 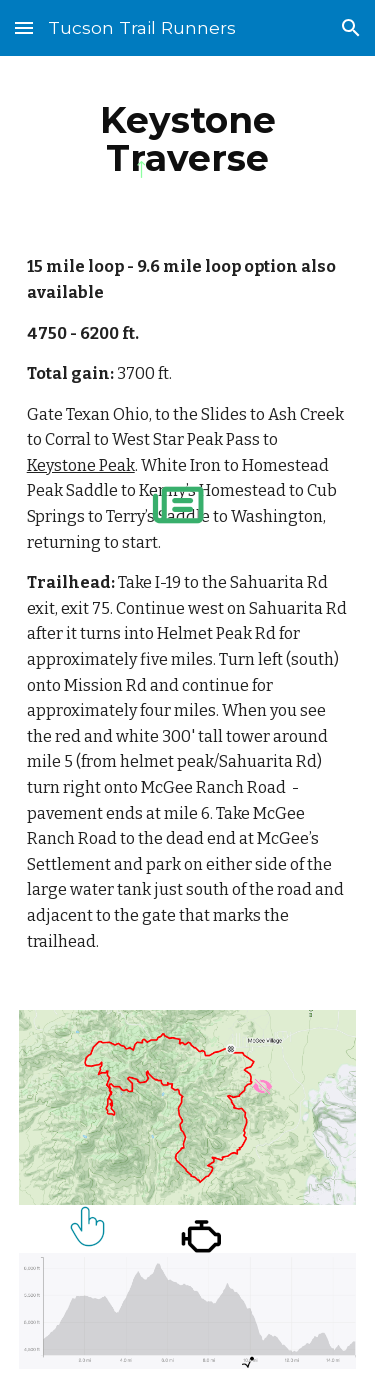 I want to click on tap or click to select an item, so click(x=87, y=1226).